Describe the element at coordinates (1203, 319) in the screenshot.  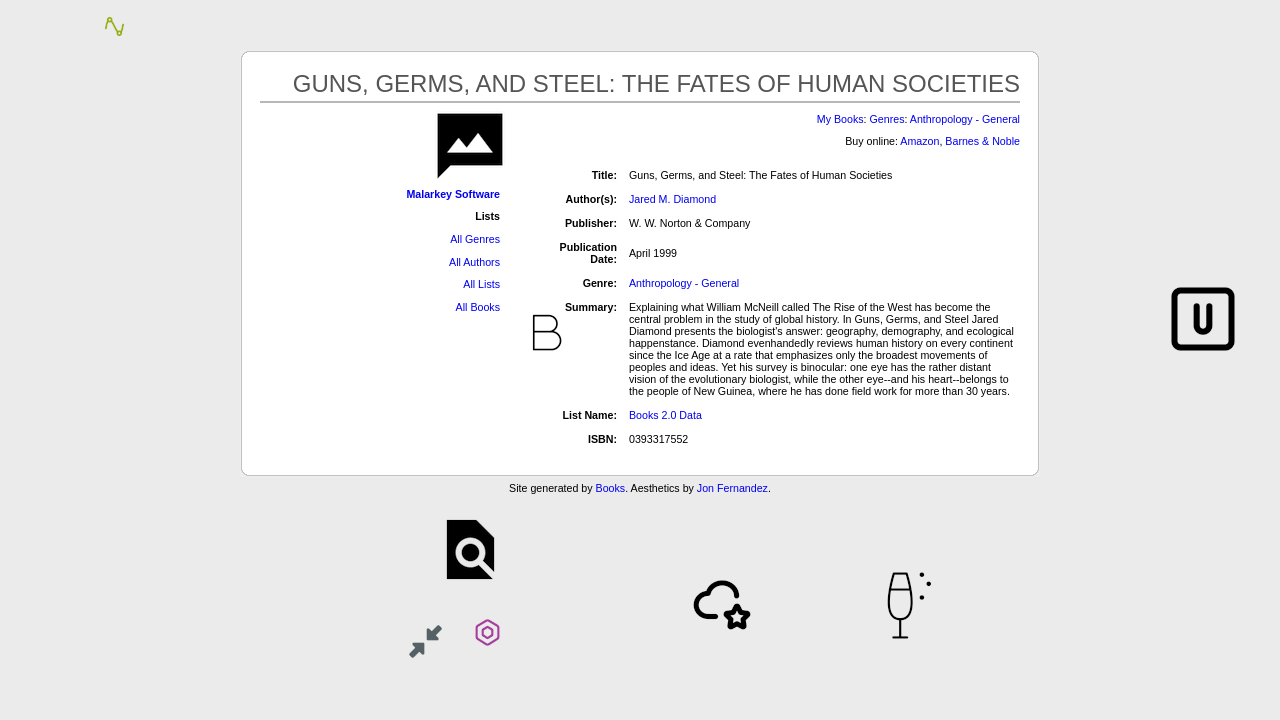
I see `indicates underline text formatting option` at that location.